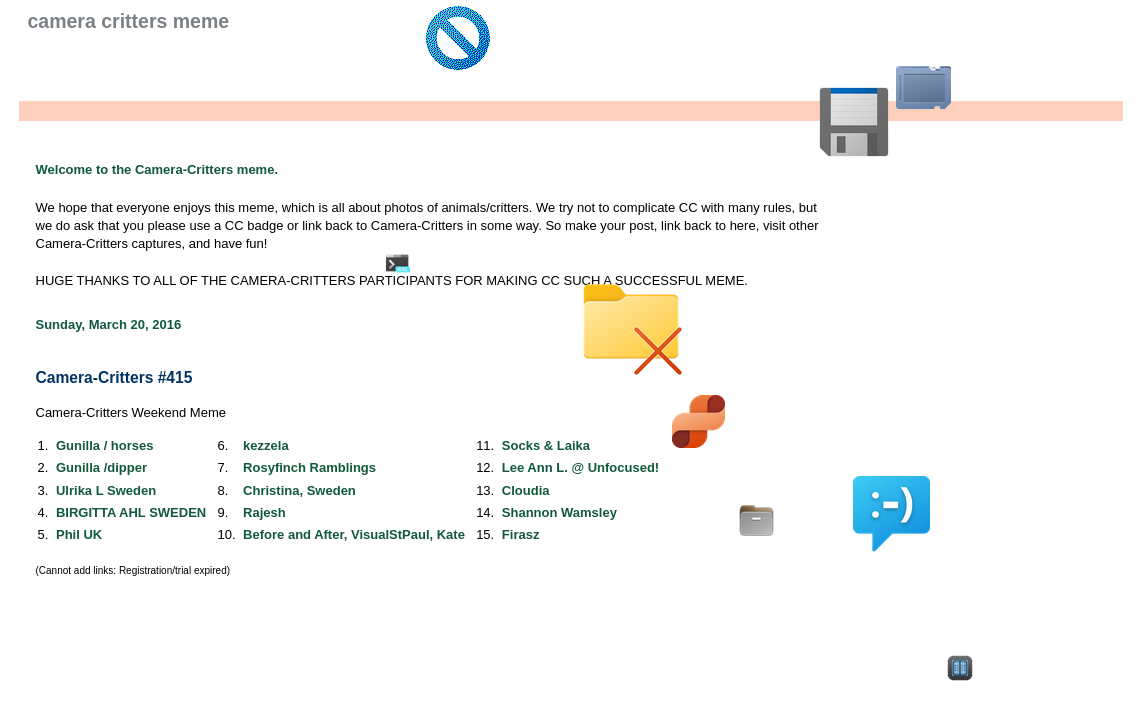  I want to click on open microsoft power apps, so click(698, 421).